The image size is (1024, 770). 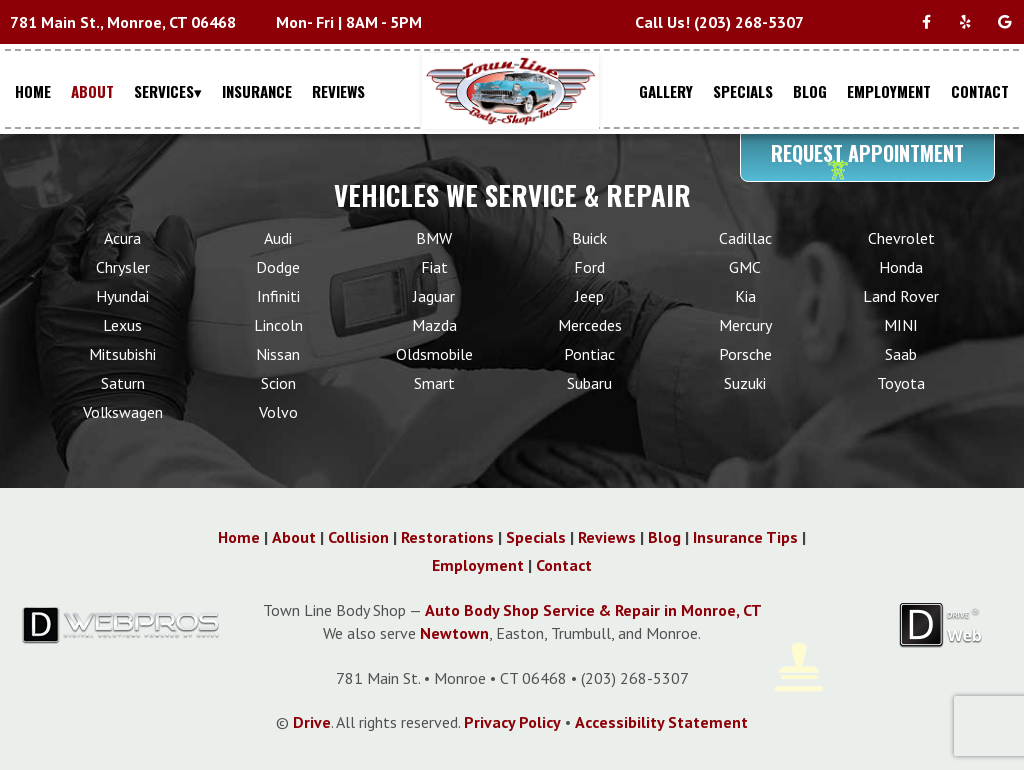 I want to click on indicates power grid or electrical infrastructure, so click(x=838, y=170).